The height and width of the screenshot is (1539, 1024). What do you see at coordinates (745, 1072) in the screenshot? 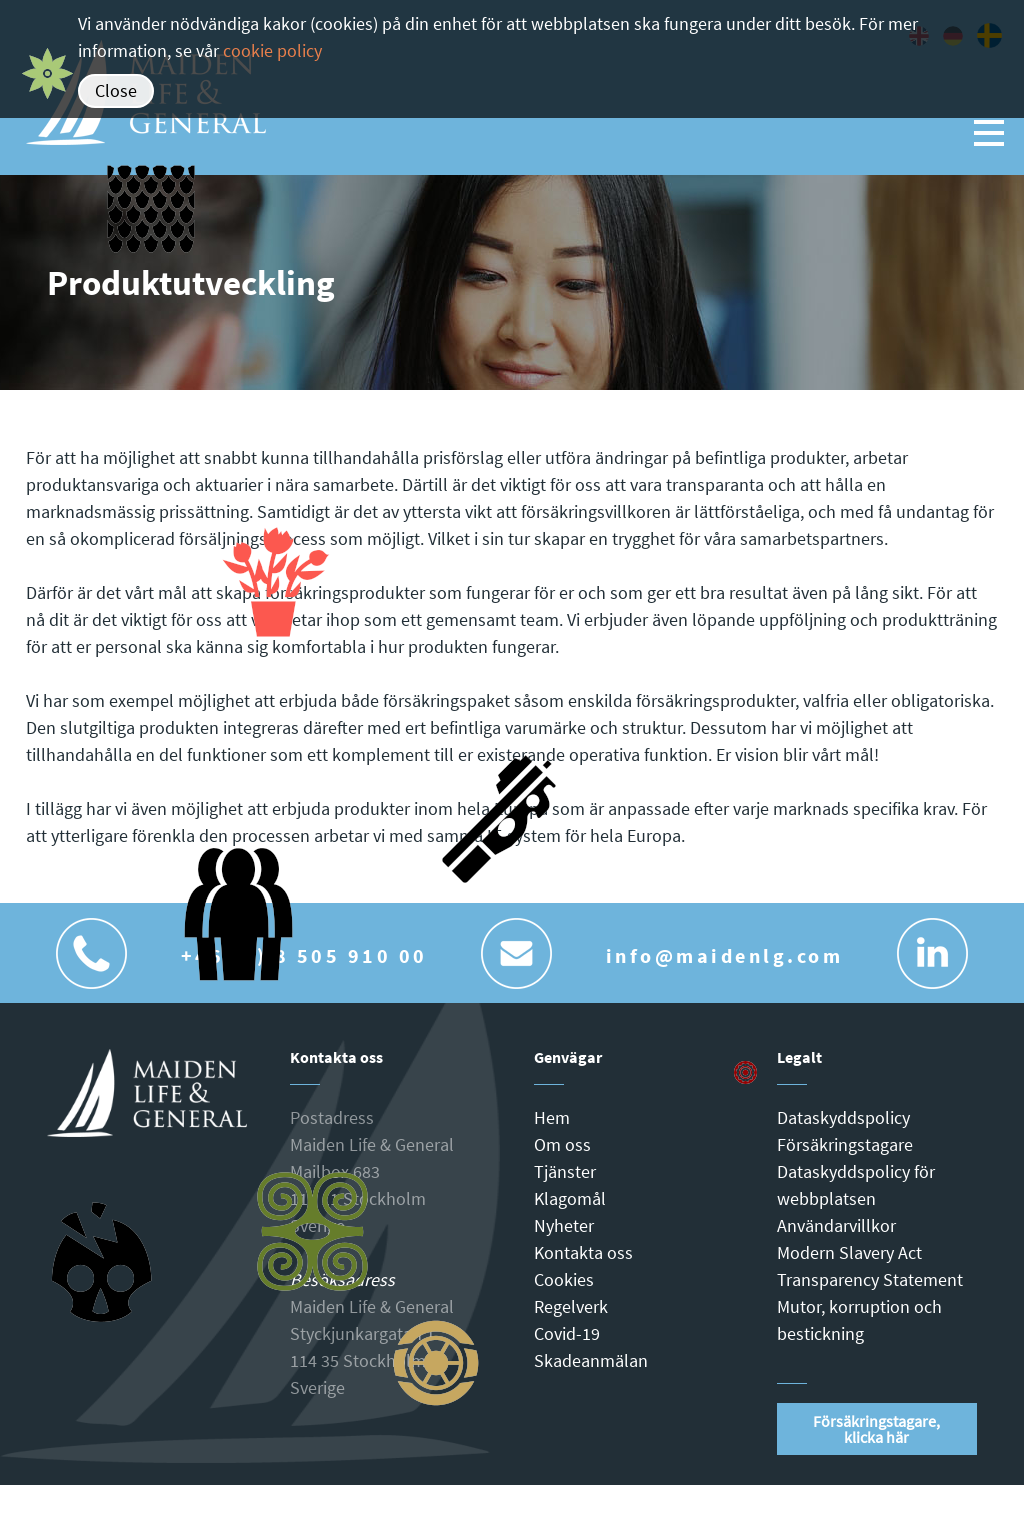
I see `settings or configuration gear icon` at bounding box center [745, 1072].